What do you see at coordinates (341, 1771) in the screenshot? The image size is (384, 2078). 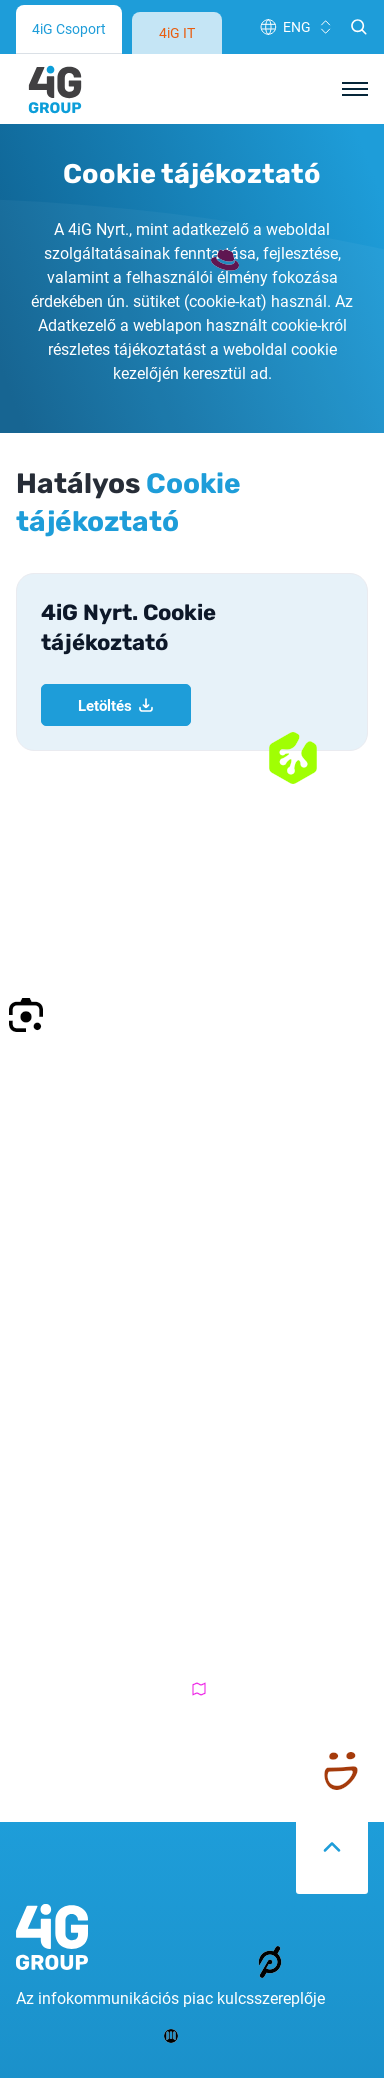 I see `open SmugMug photo sharing app` at bounding box center [341, 1771].